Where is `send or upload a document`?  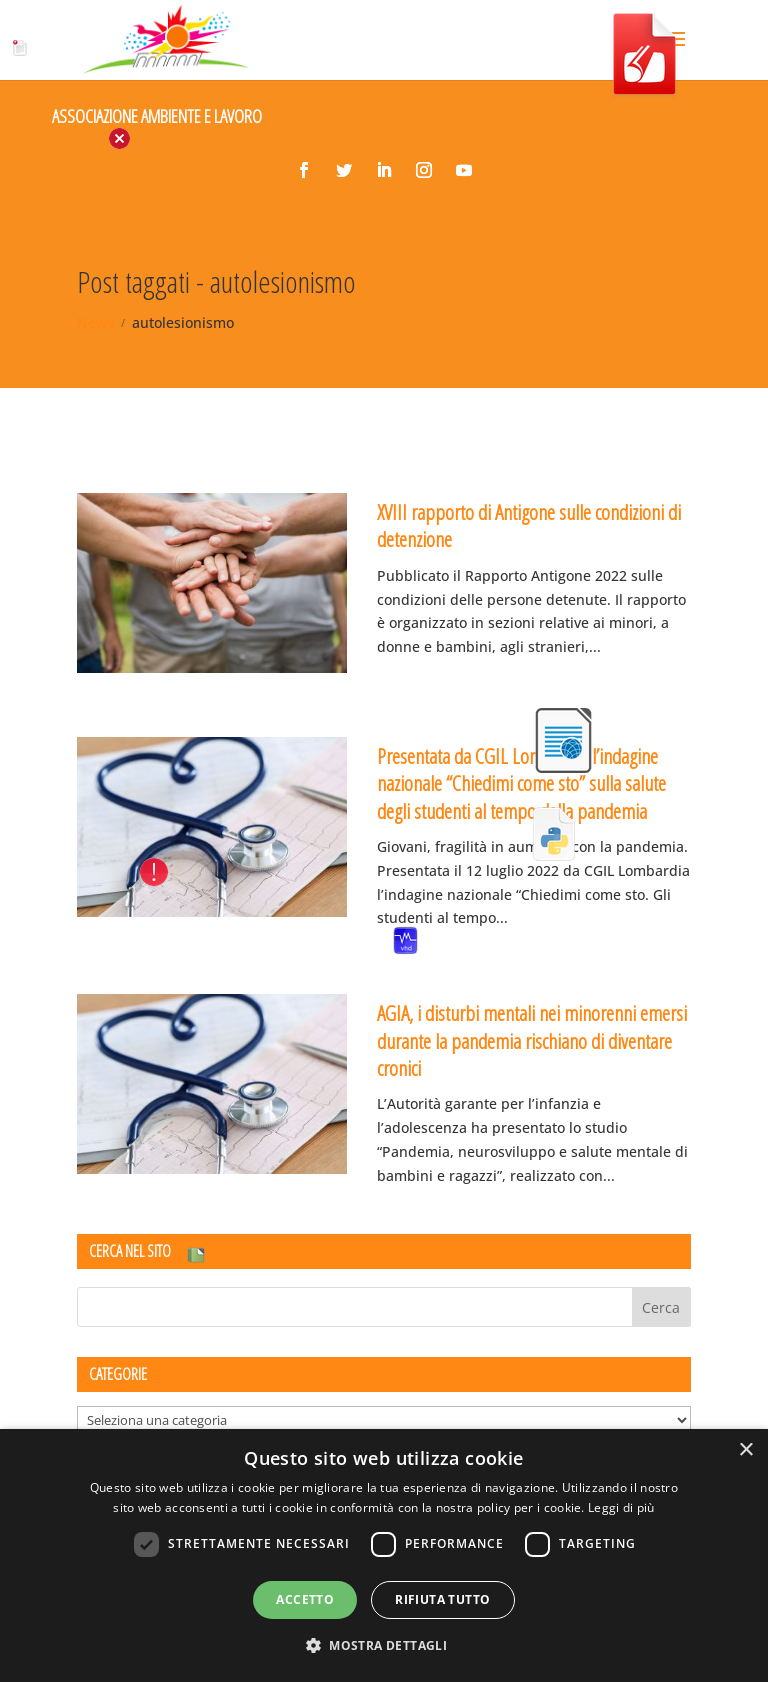
send or upload a document is located at coordinates (20, 48).